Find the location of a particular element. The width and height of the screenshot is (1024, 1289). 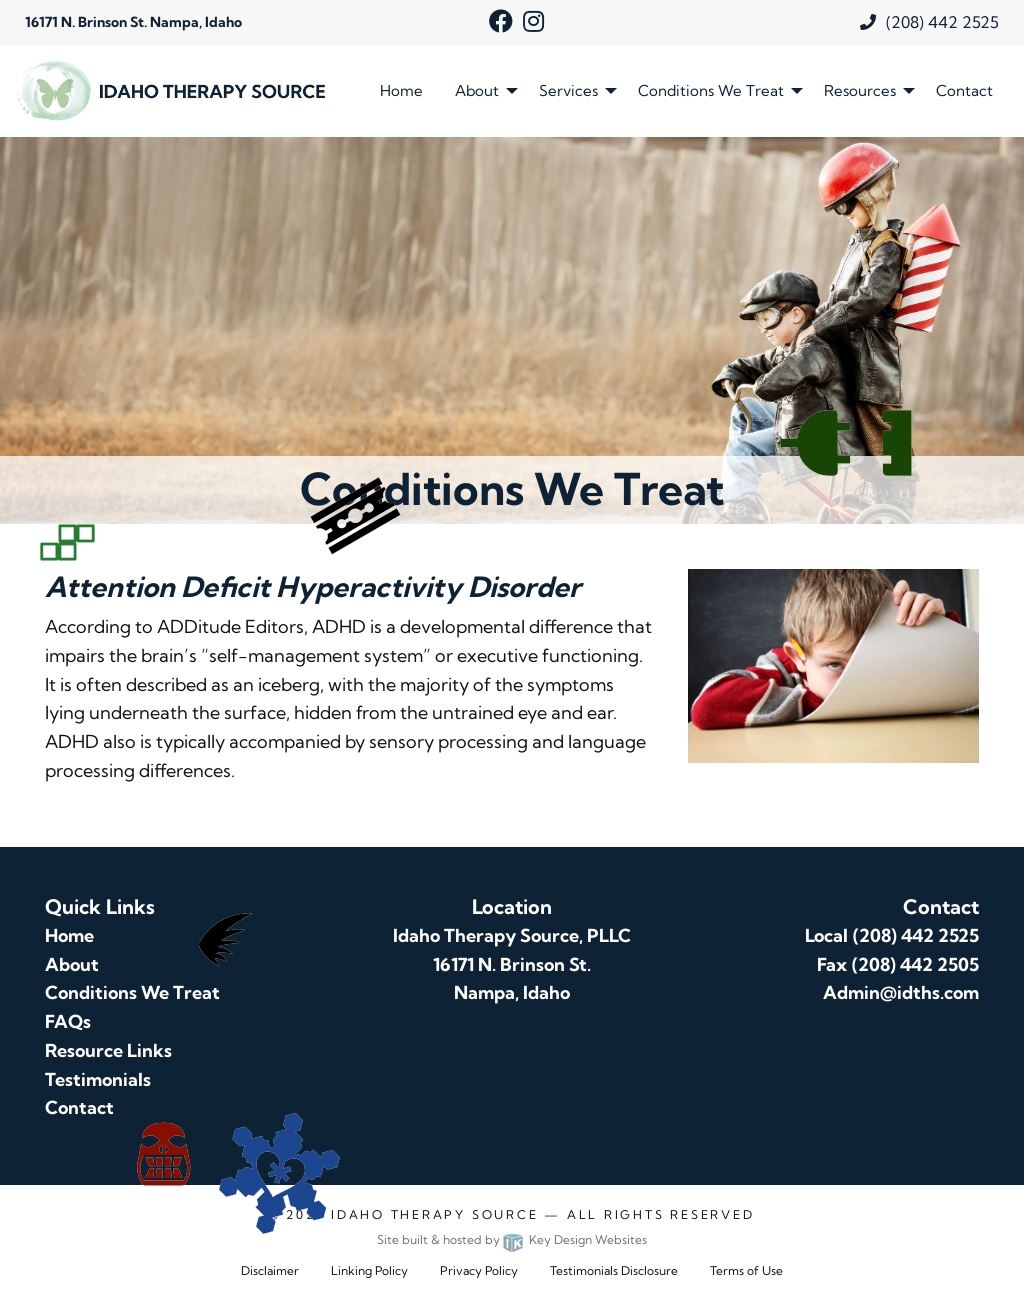

razor blade tool or cutting implement is located at coordinates (355, 516).